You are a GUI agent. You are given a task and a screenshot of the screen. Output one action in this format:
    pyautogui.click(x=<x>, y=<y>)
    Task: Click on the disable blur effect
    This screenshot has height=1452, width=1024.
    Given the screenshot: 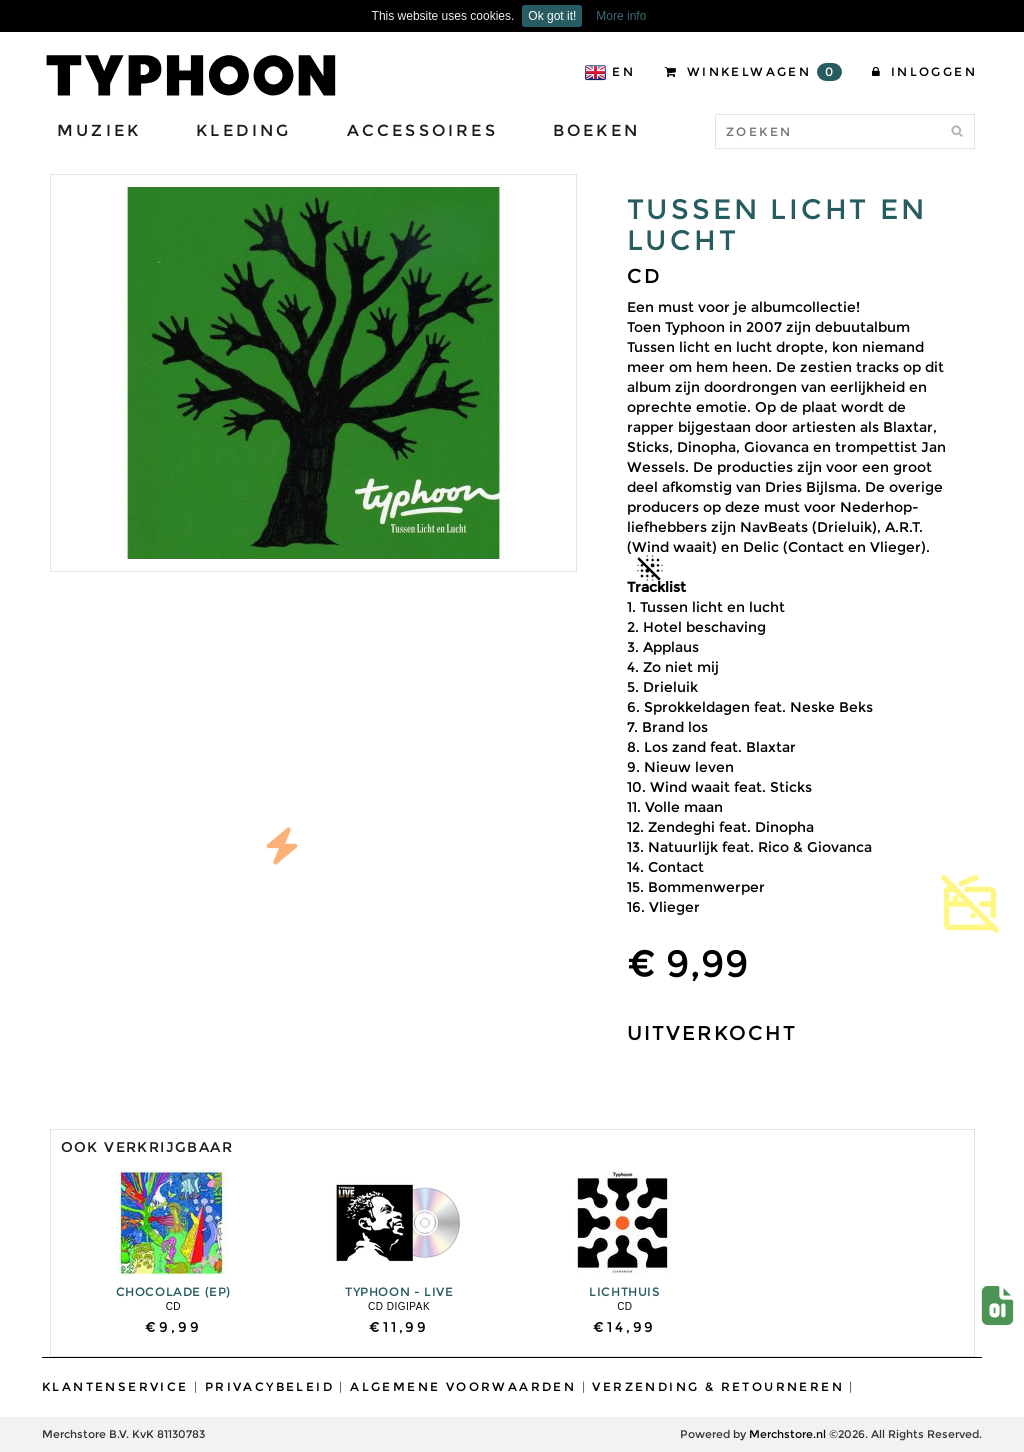 What is the action you would take?
    pyautogui.click(x=650, y=568)
    